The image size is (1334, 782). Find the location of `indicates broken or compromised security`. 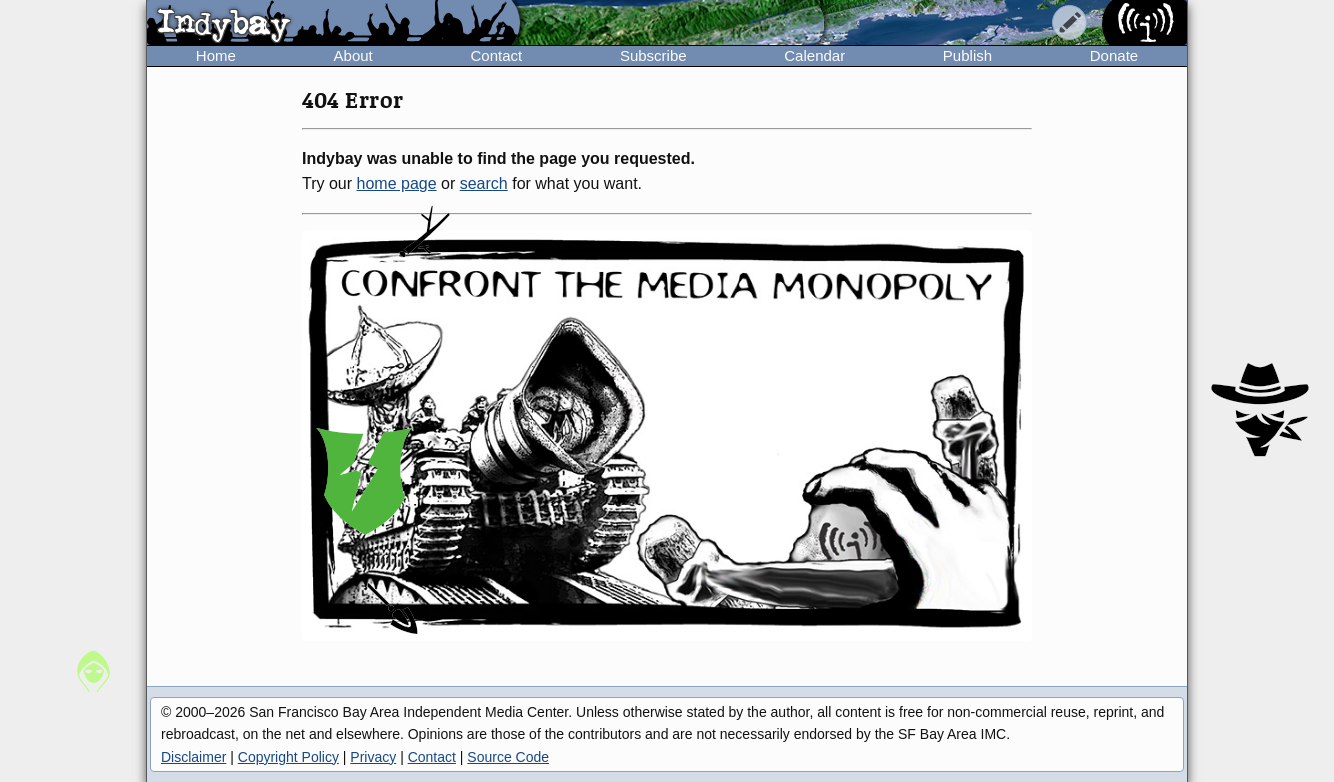

indicates broken or compromised security is located at coordinates (362, 480).